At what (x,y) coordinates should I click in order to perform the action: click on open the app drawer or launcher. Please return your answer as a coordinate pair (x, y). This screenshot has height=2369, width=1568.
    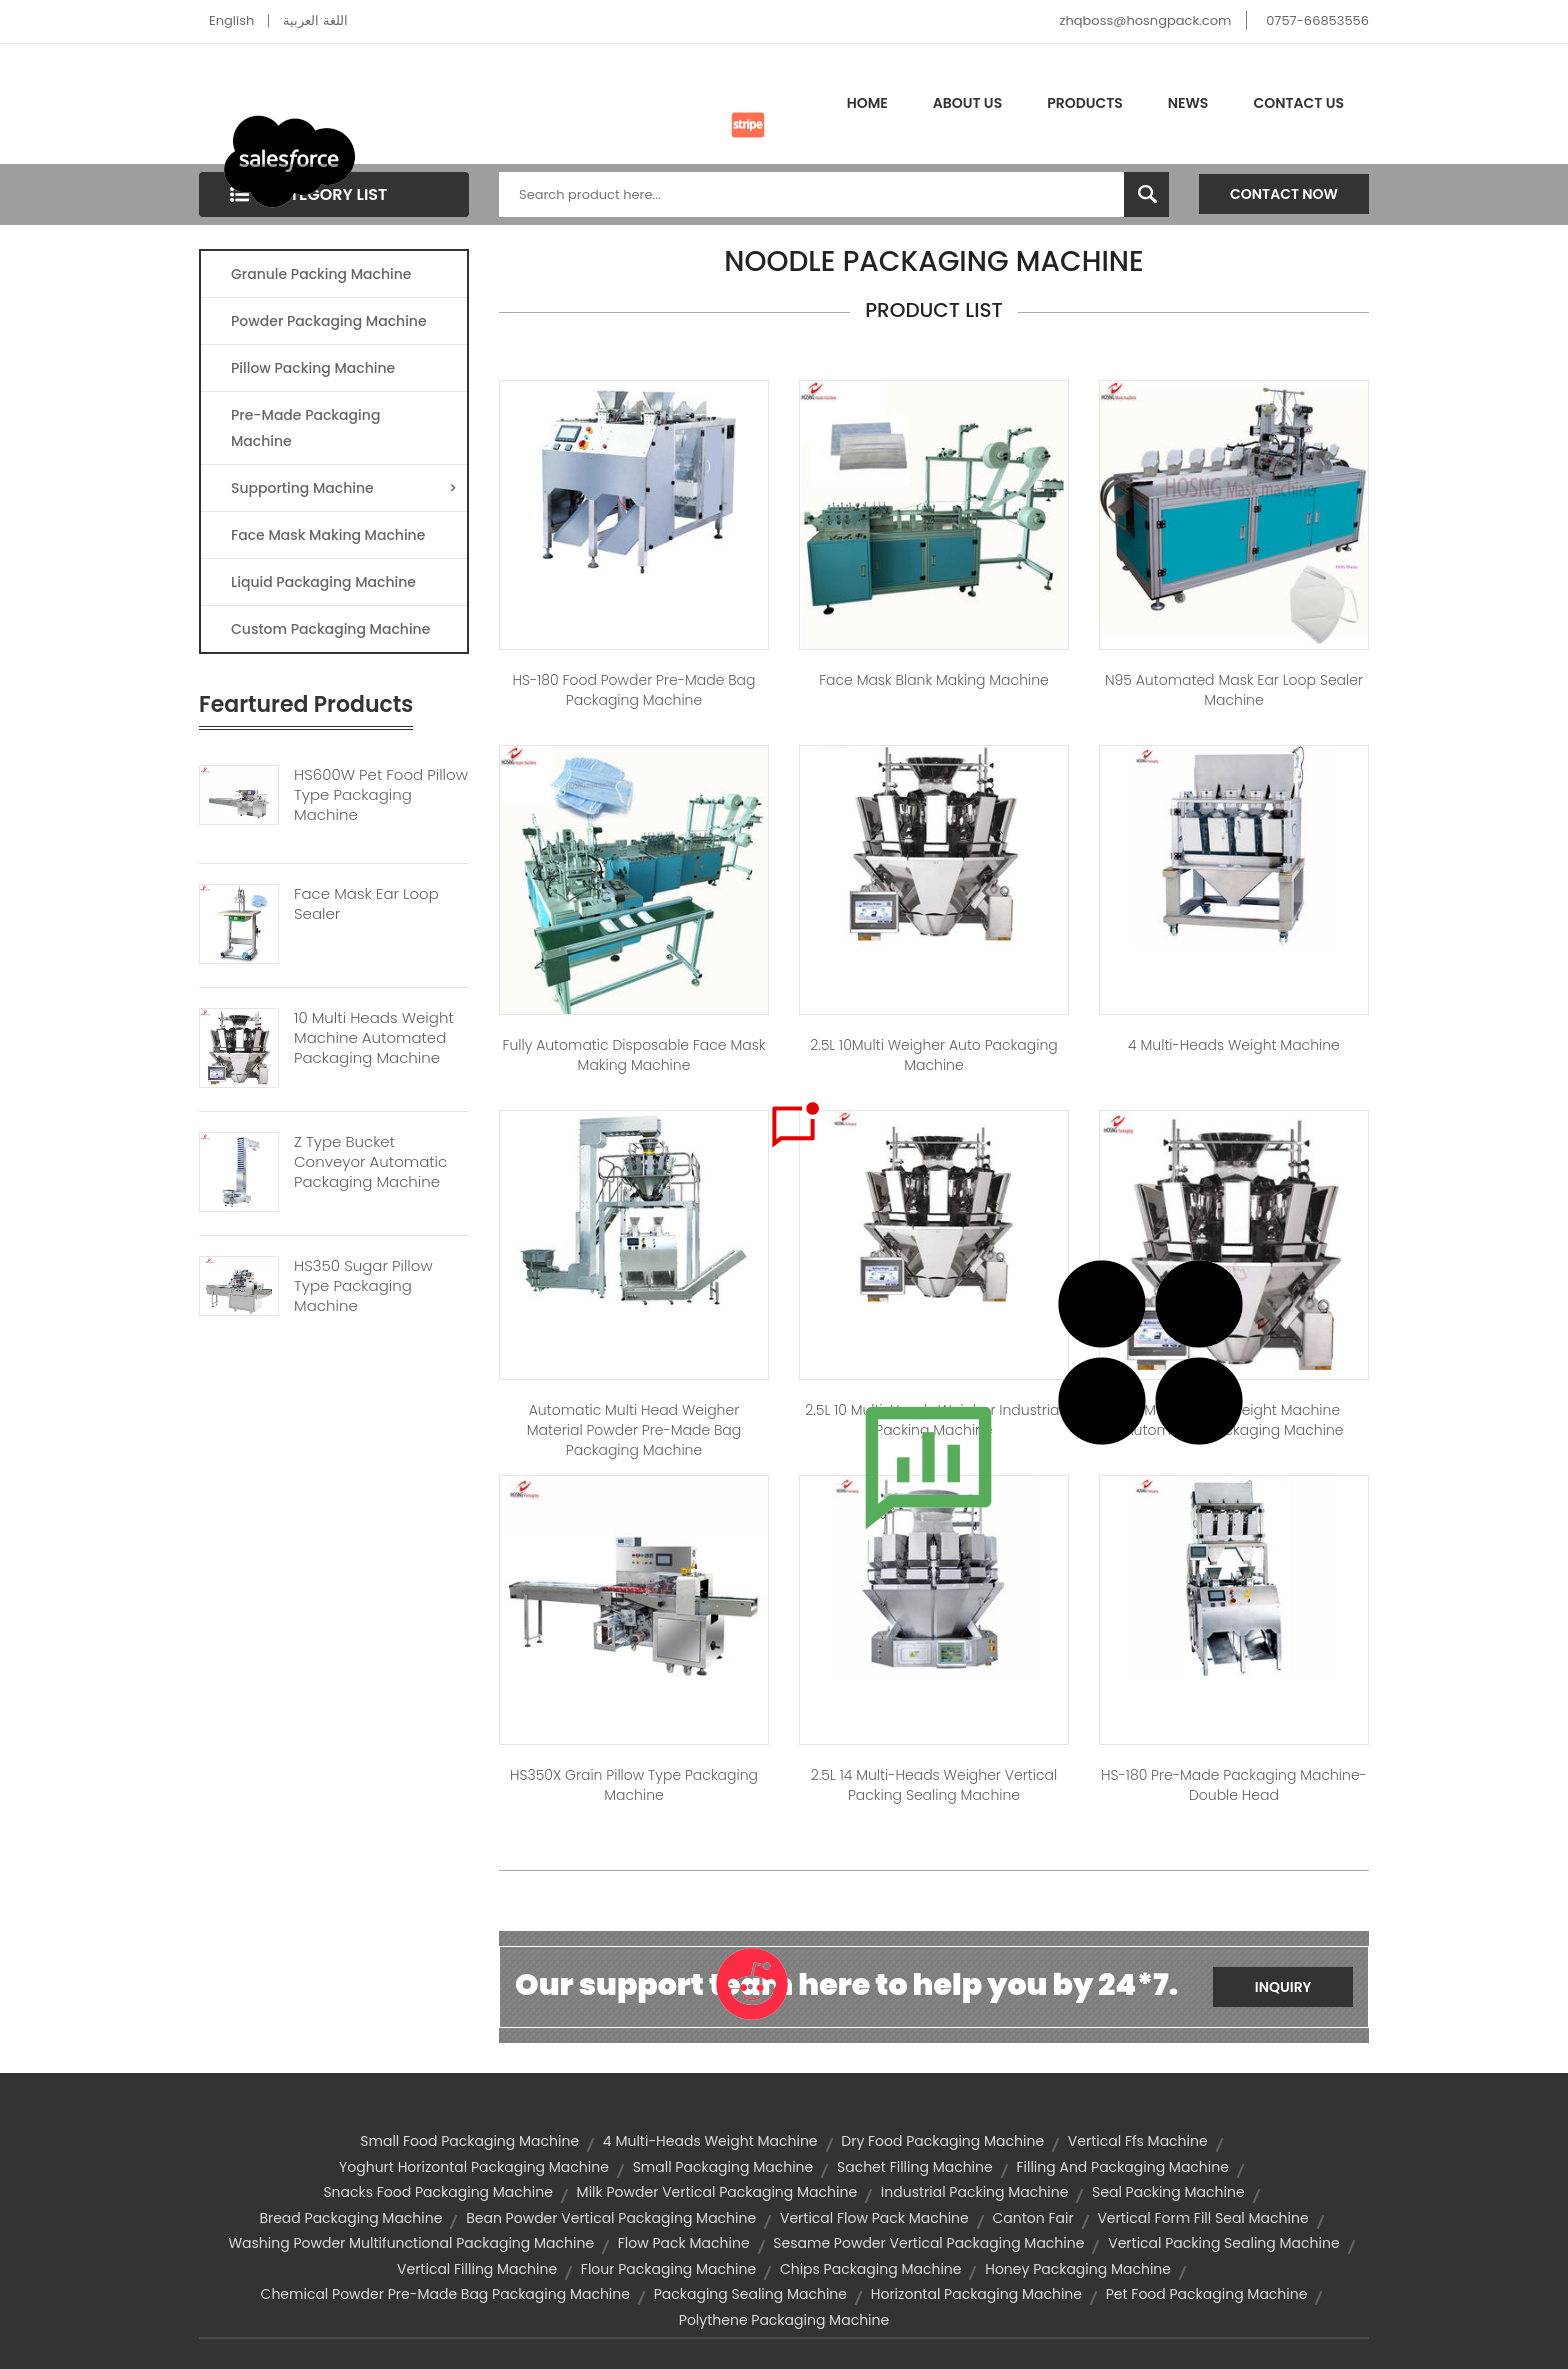
    Looking at the image, I should click on (1150, 1352).